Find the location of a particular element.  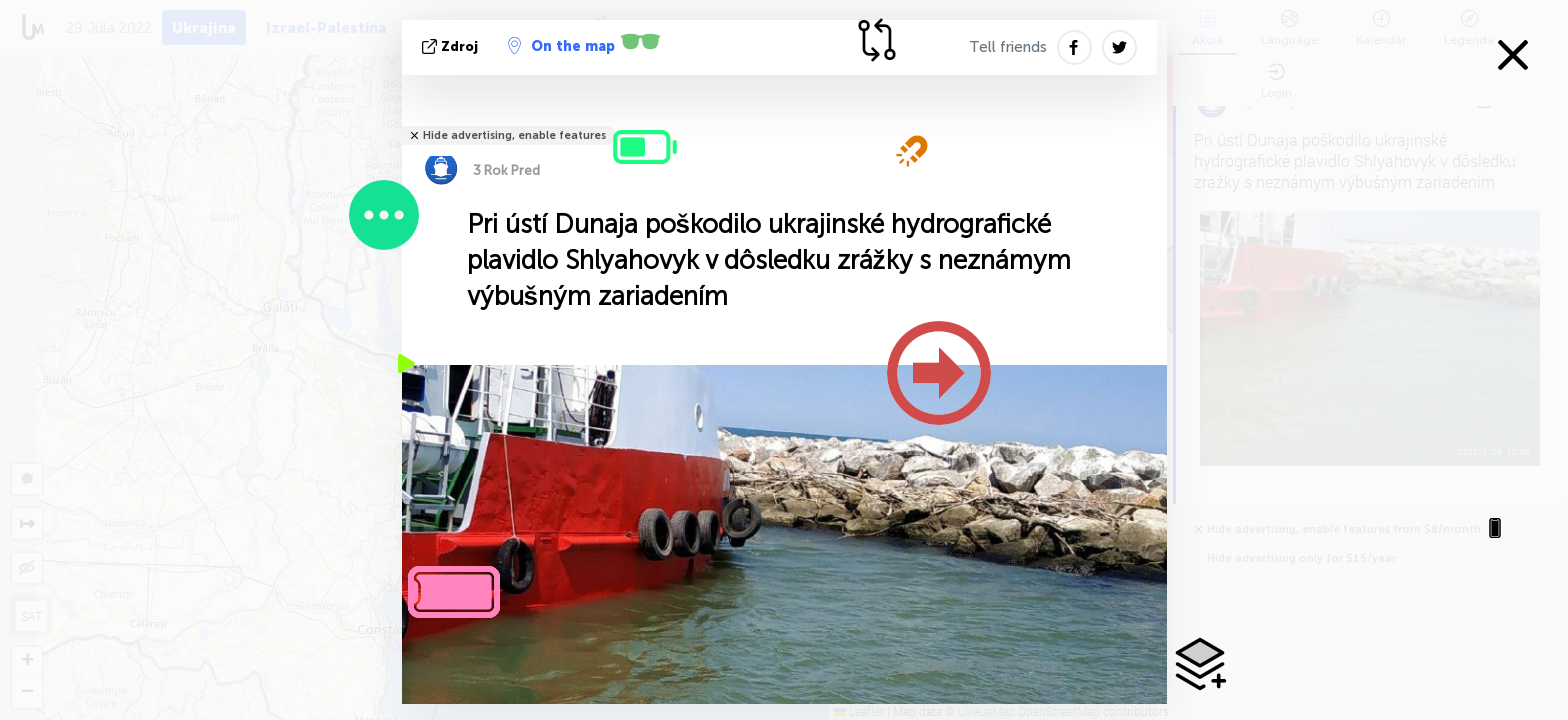

access more options or actions is located at coordinates (384, 215).